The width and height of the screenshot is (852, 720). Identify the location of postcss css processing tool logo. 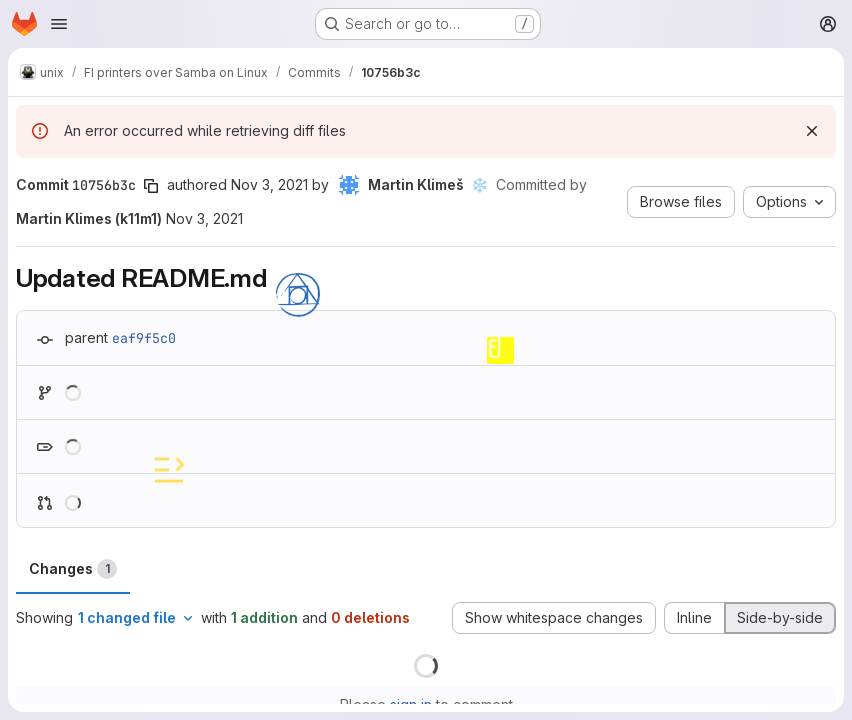
(298, 295).